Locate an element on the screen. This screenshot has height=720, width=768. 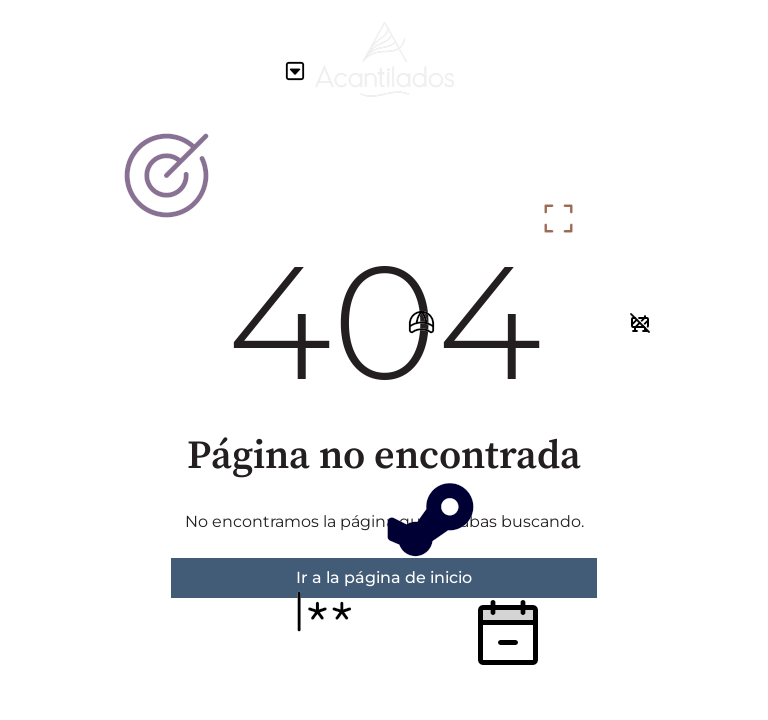
open Steam gaming platform is located at coordinates (430, 517).